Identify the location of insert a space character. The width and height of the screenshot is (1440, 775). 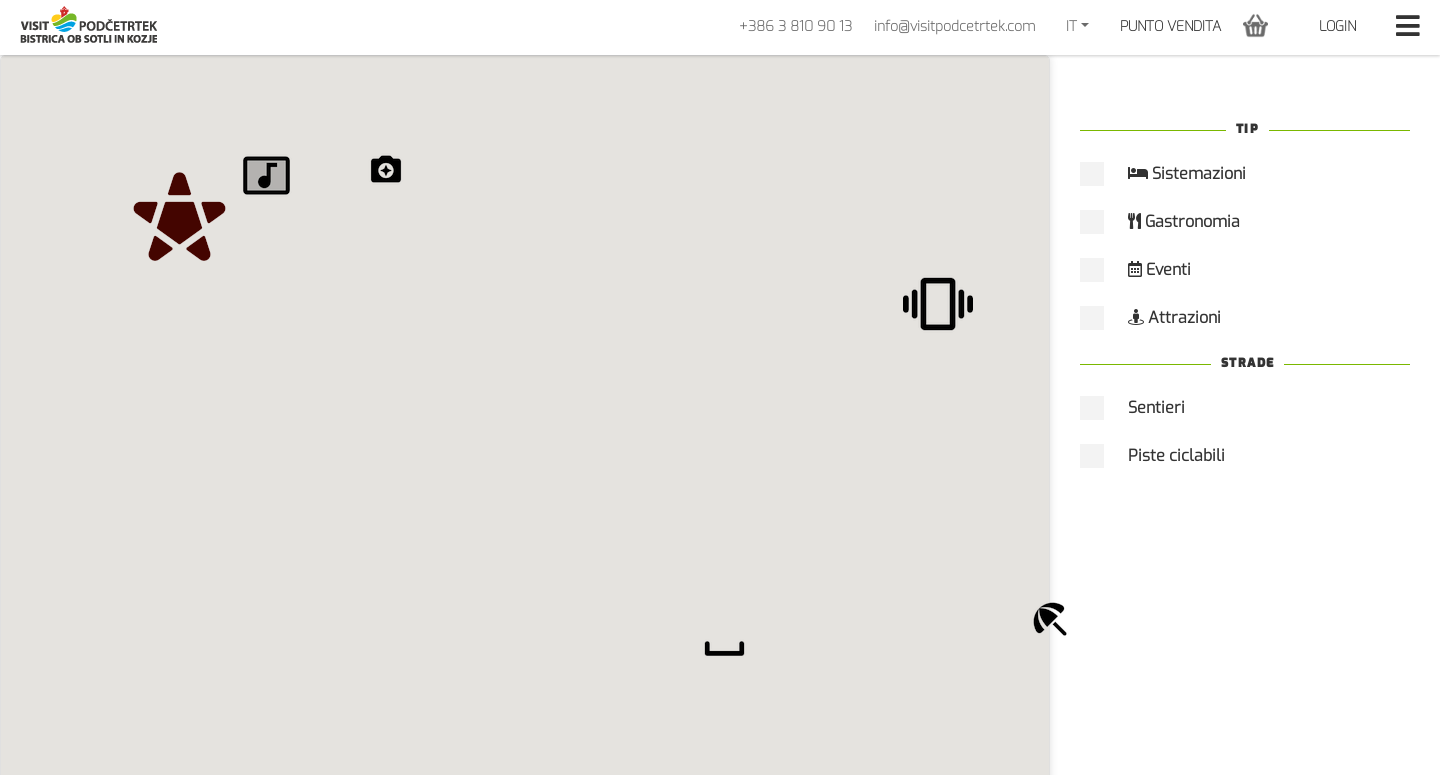
(724, 648).